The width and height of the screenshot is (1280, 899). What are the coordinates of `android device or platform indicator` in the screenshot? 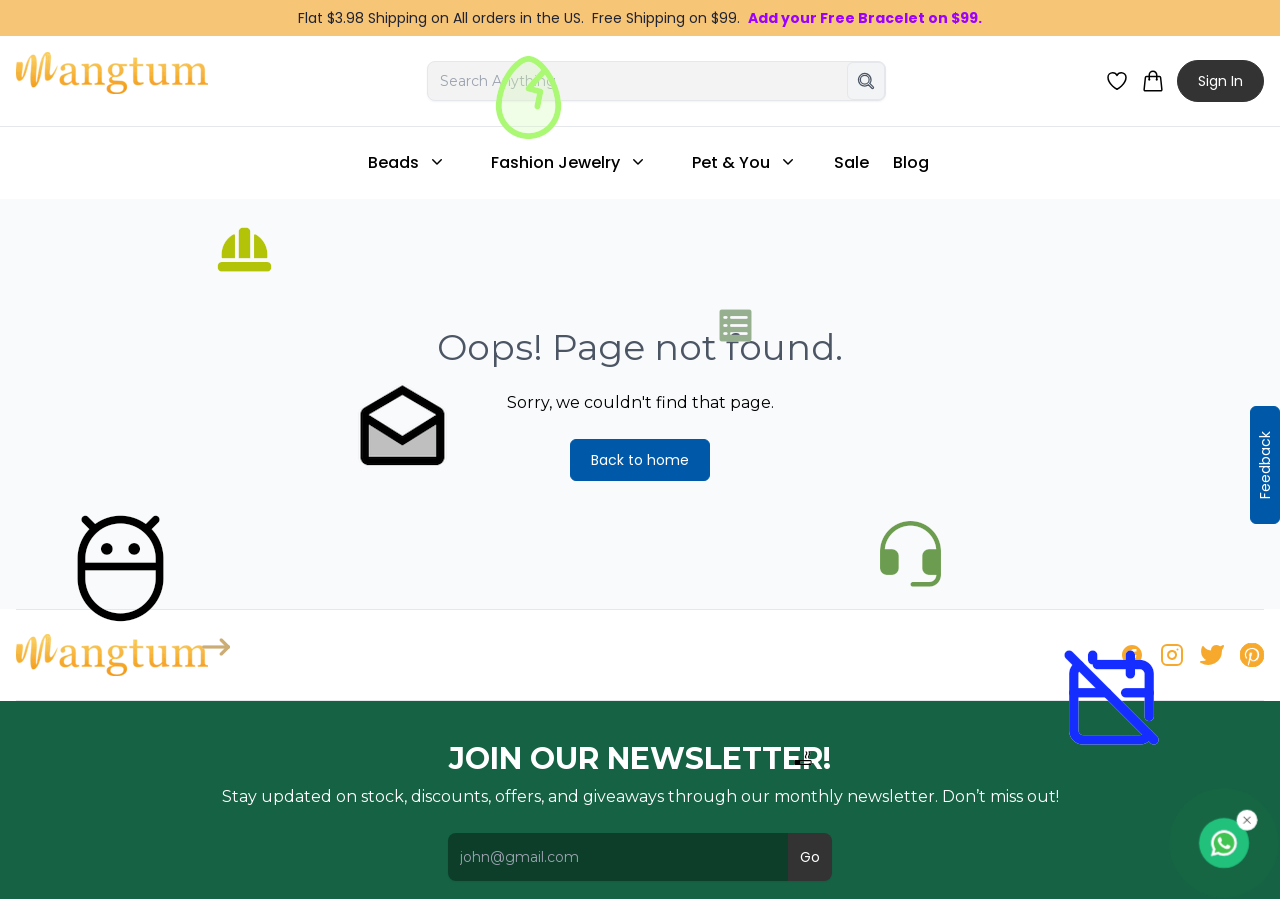 It's located at (120, 566).